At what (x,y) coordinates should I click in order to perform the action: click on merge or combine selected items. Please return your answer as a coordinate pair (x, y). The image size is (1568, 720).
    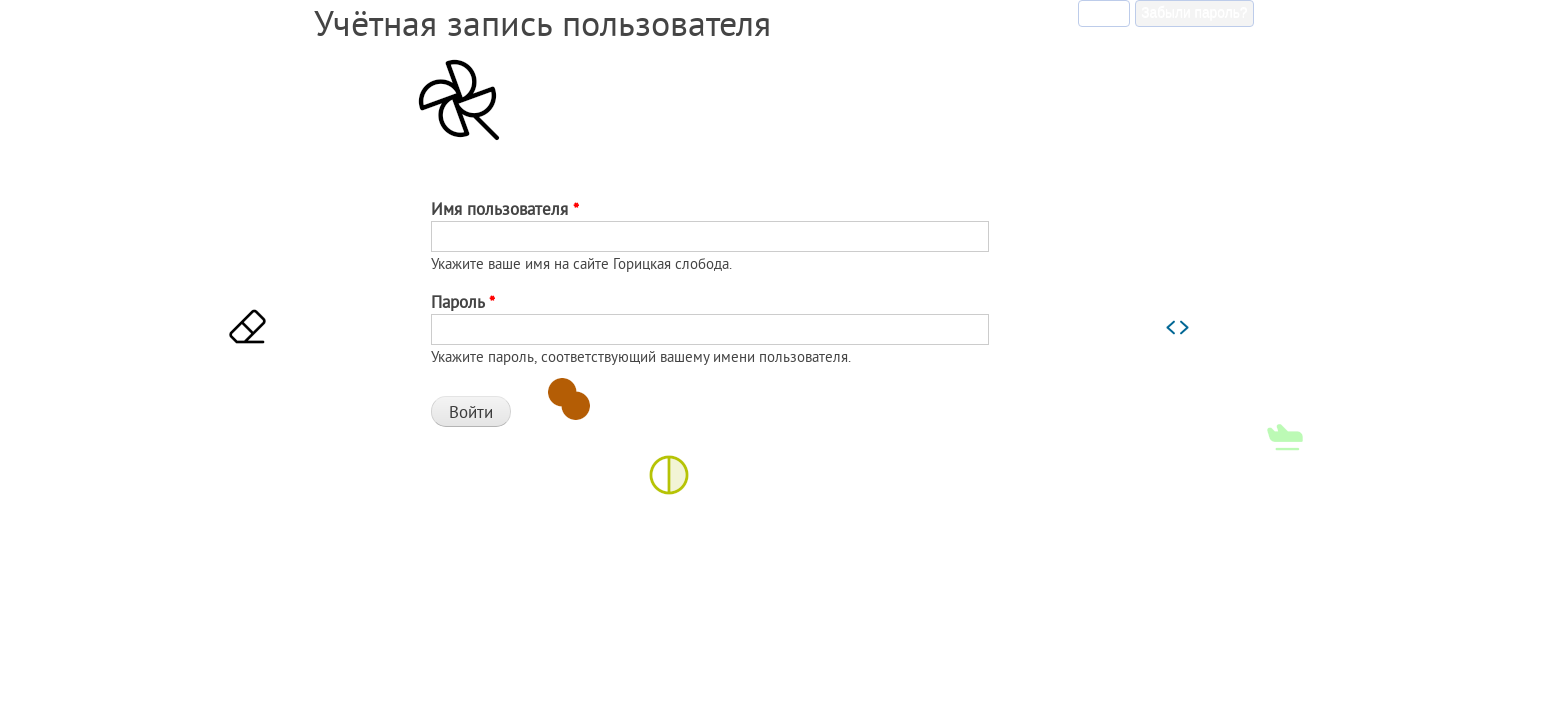
    Looking at the image, I should click on (569, 399).